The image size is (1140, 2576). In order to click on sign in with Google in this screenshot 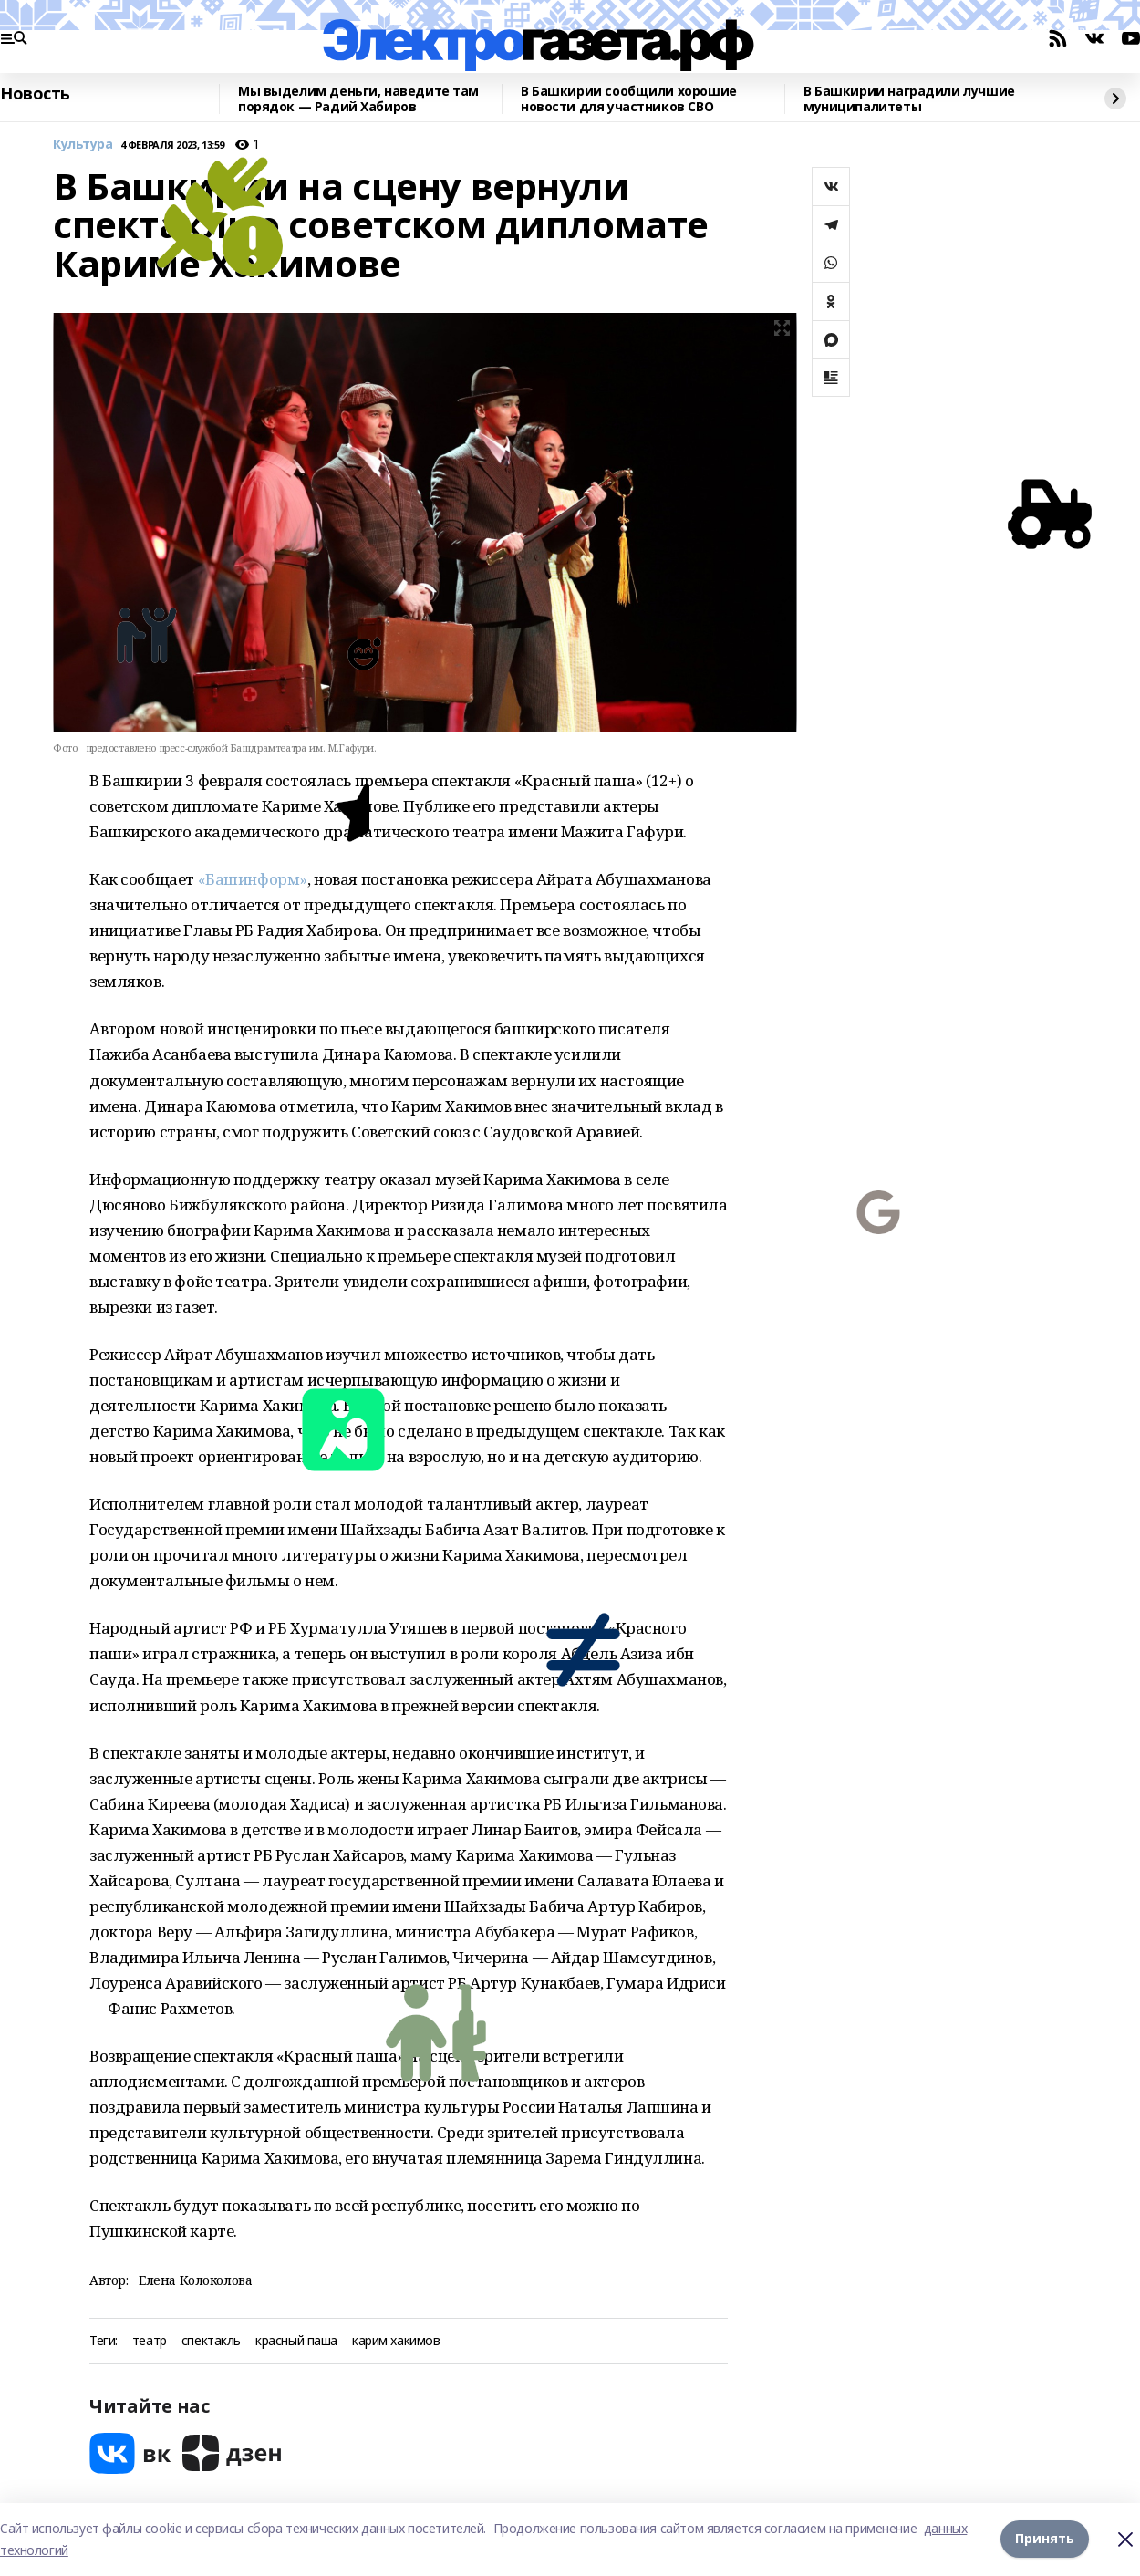, I will do `click(878, 1212)`.